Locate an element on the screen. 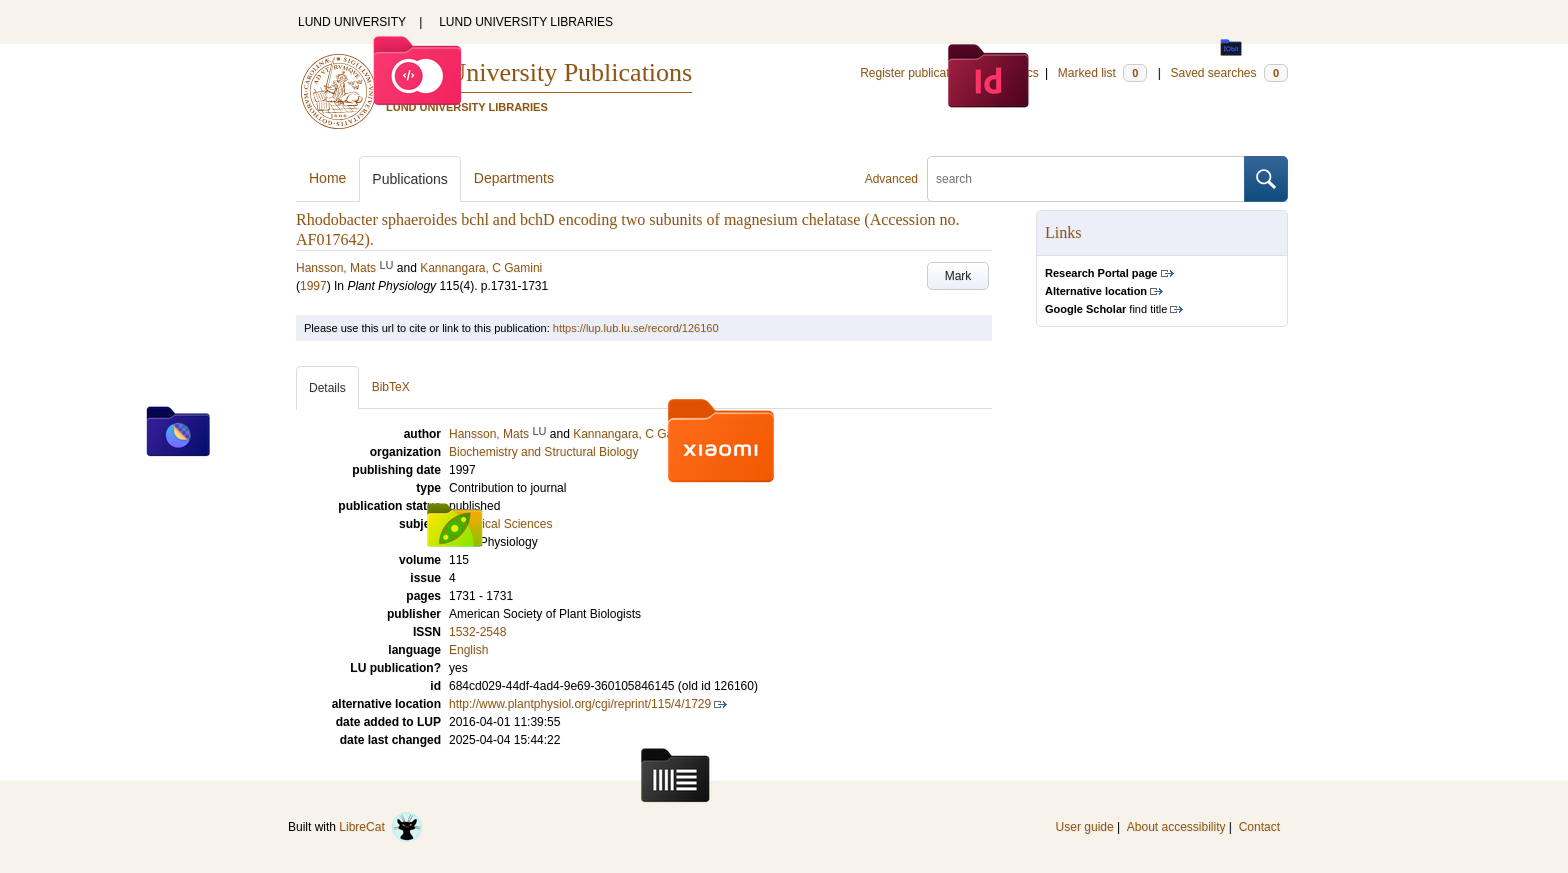 This screenshot has width=1568, height=873. open the IObit application folder is located at coordinates (1231, 48).